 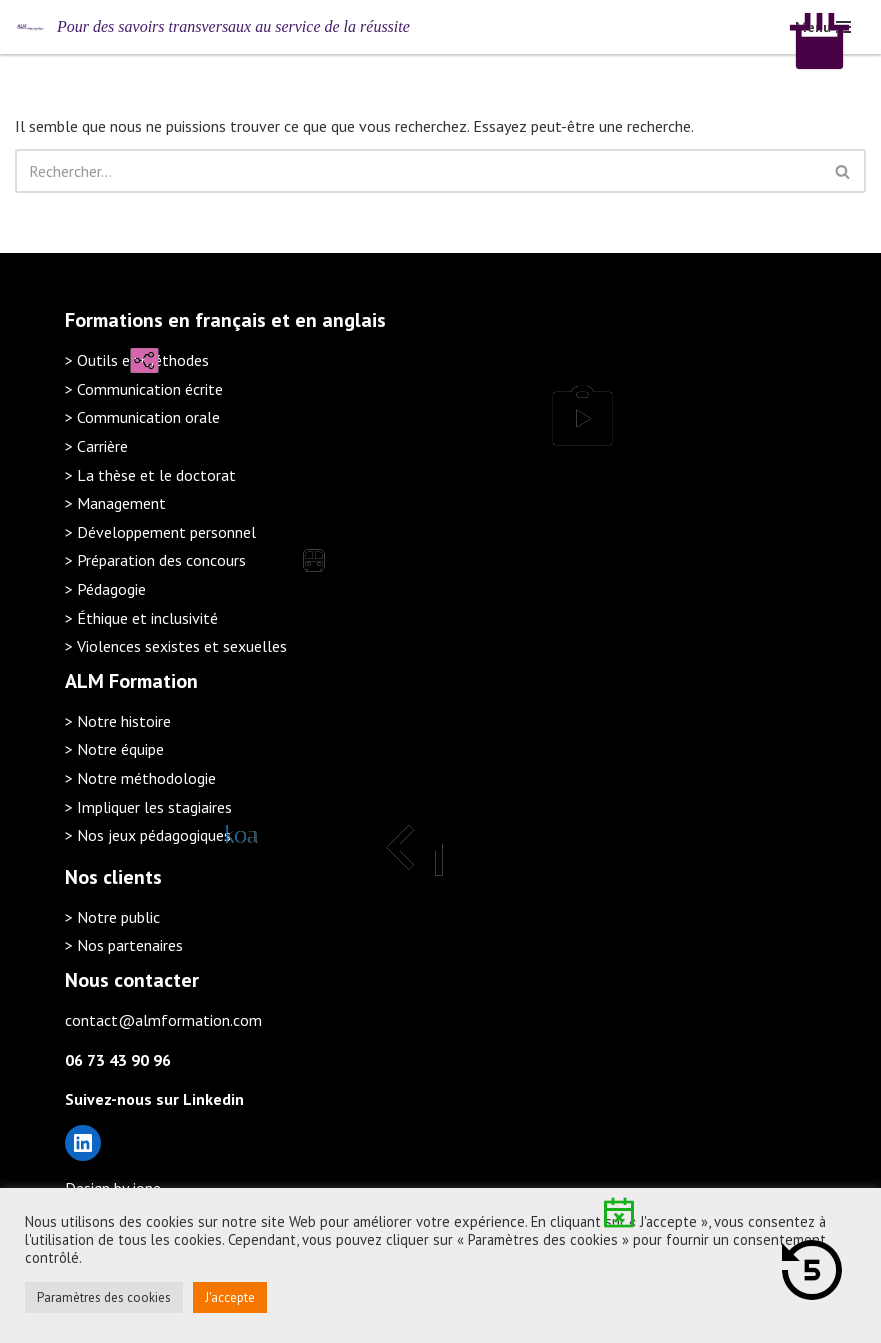 What do you see at coordinates (812, 1270) in the screenshot?
I see `rewind 5 seconds` at bounding box center [812, 1270].